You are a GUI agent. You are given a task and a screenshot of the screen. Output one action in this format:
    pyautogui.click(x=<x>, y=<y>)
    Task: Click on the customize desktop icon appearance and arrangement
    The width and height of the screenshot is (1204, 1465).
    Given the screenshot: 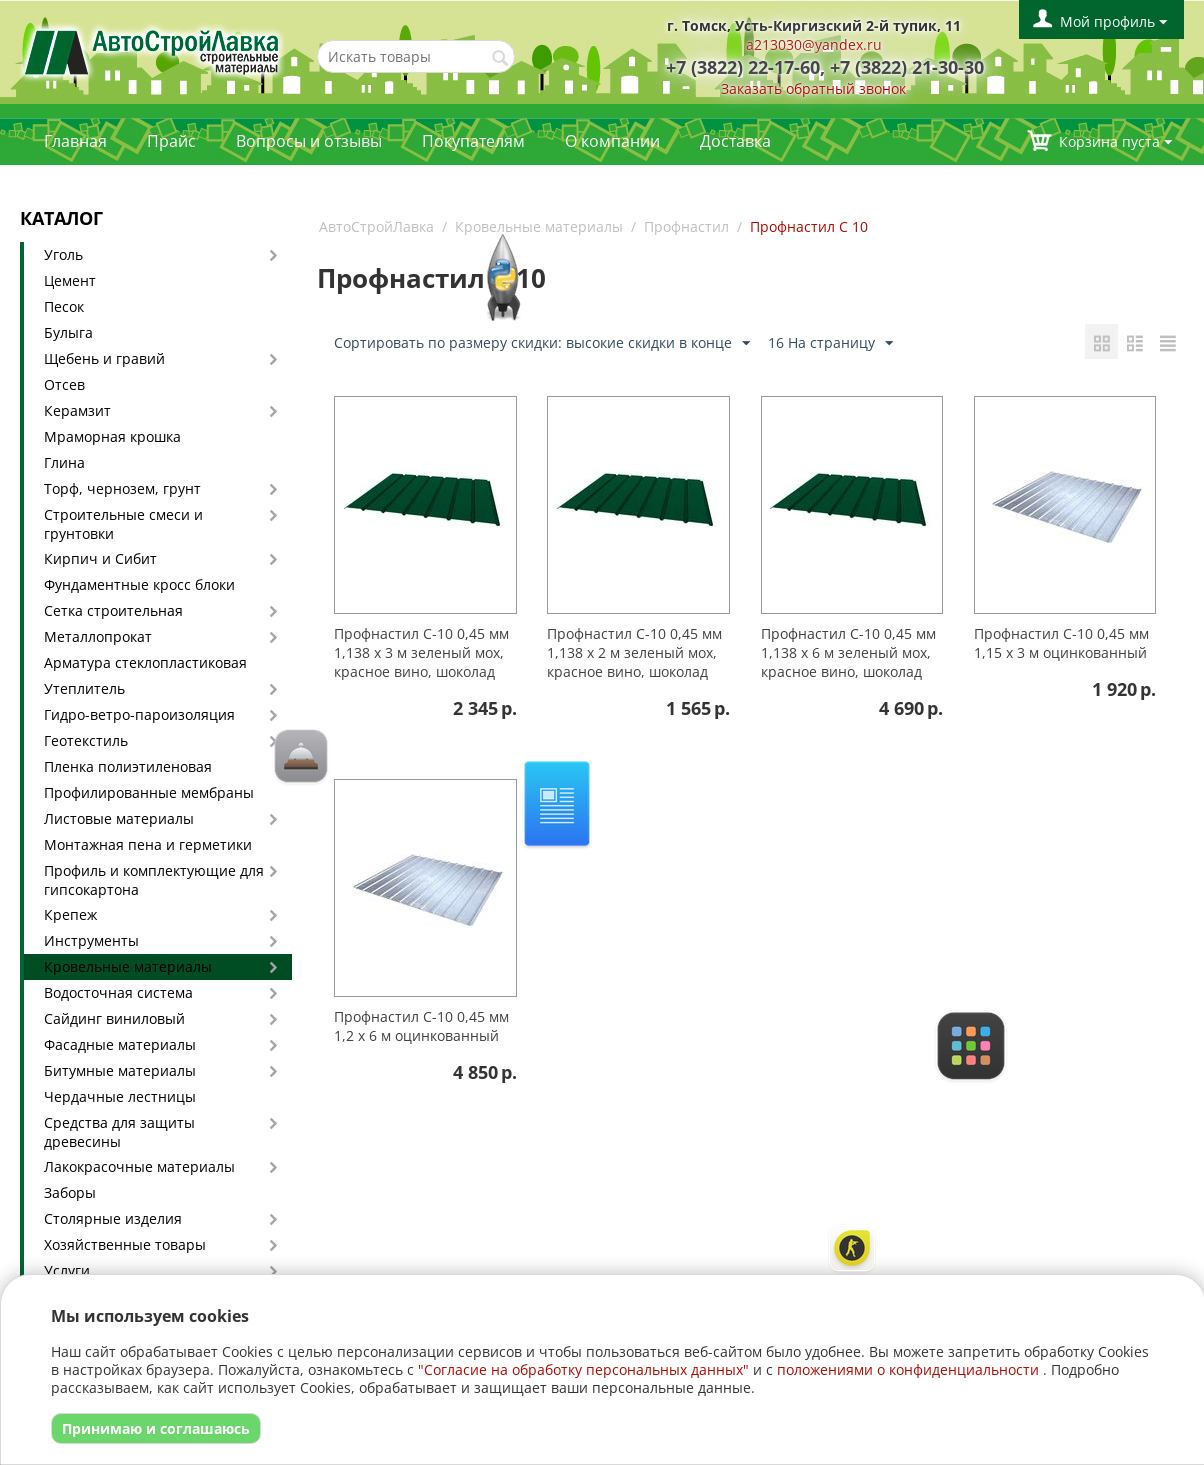 What is the action you would take?
    pyautogui.click(x=971, y=1047)
    